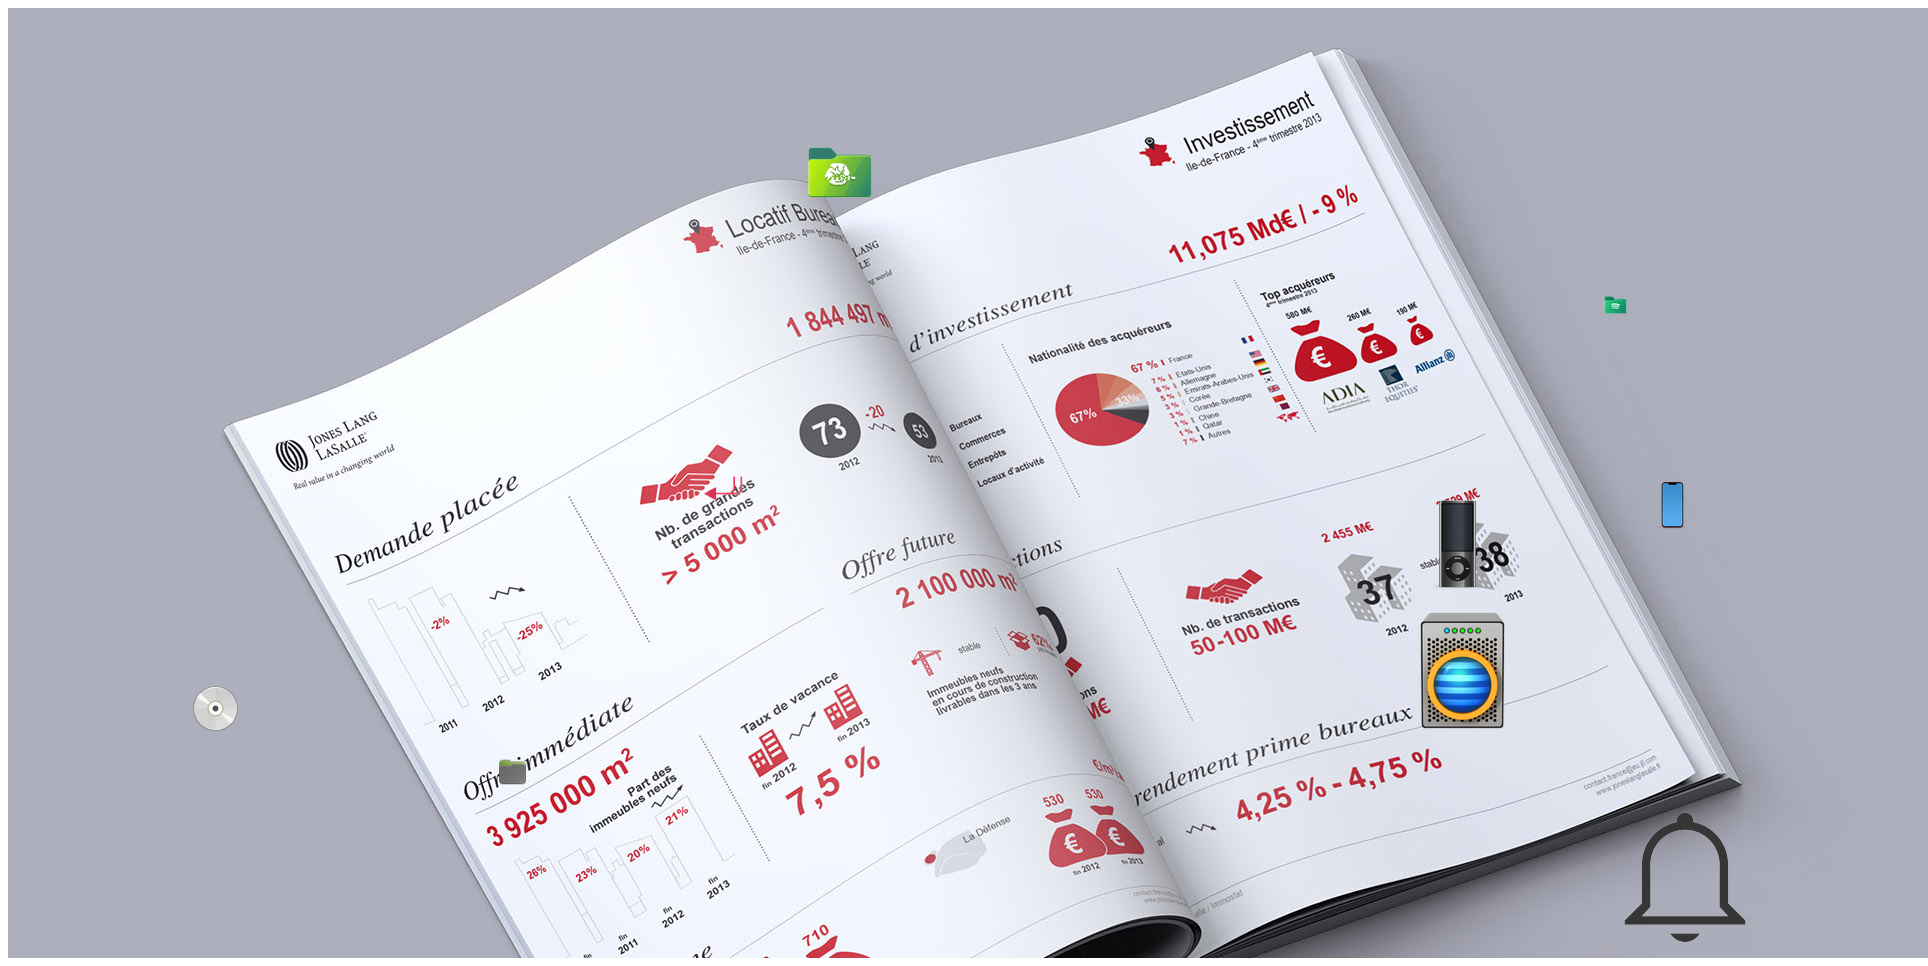 Image resolution: width=1928 pixels, height=966 pixels. Describe the element at coordinates (1457, 545) in the screenshot. I see `manage connected iPod device` at that location.